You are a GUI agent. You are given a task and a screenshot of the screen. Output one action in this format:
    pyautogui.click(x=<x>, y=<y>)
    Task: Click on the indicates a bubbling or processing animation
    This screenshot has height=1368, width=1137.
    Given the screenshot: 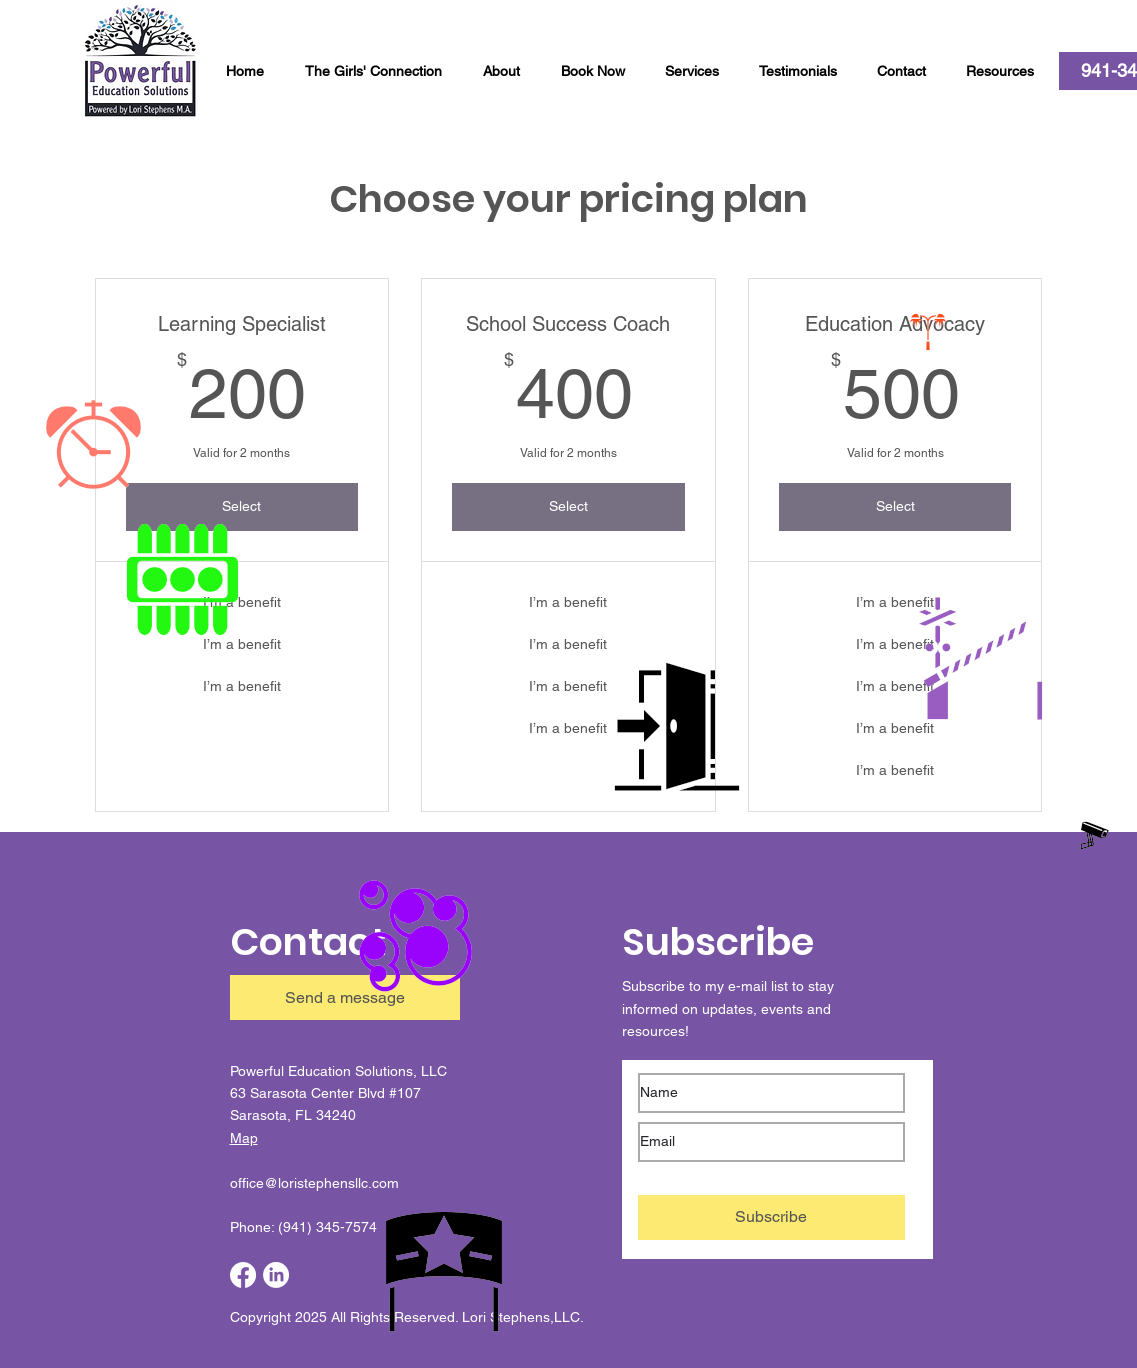 What is the action you would take?
    pyautogui.click(x=415, y=935)
    